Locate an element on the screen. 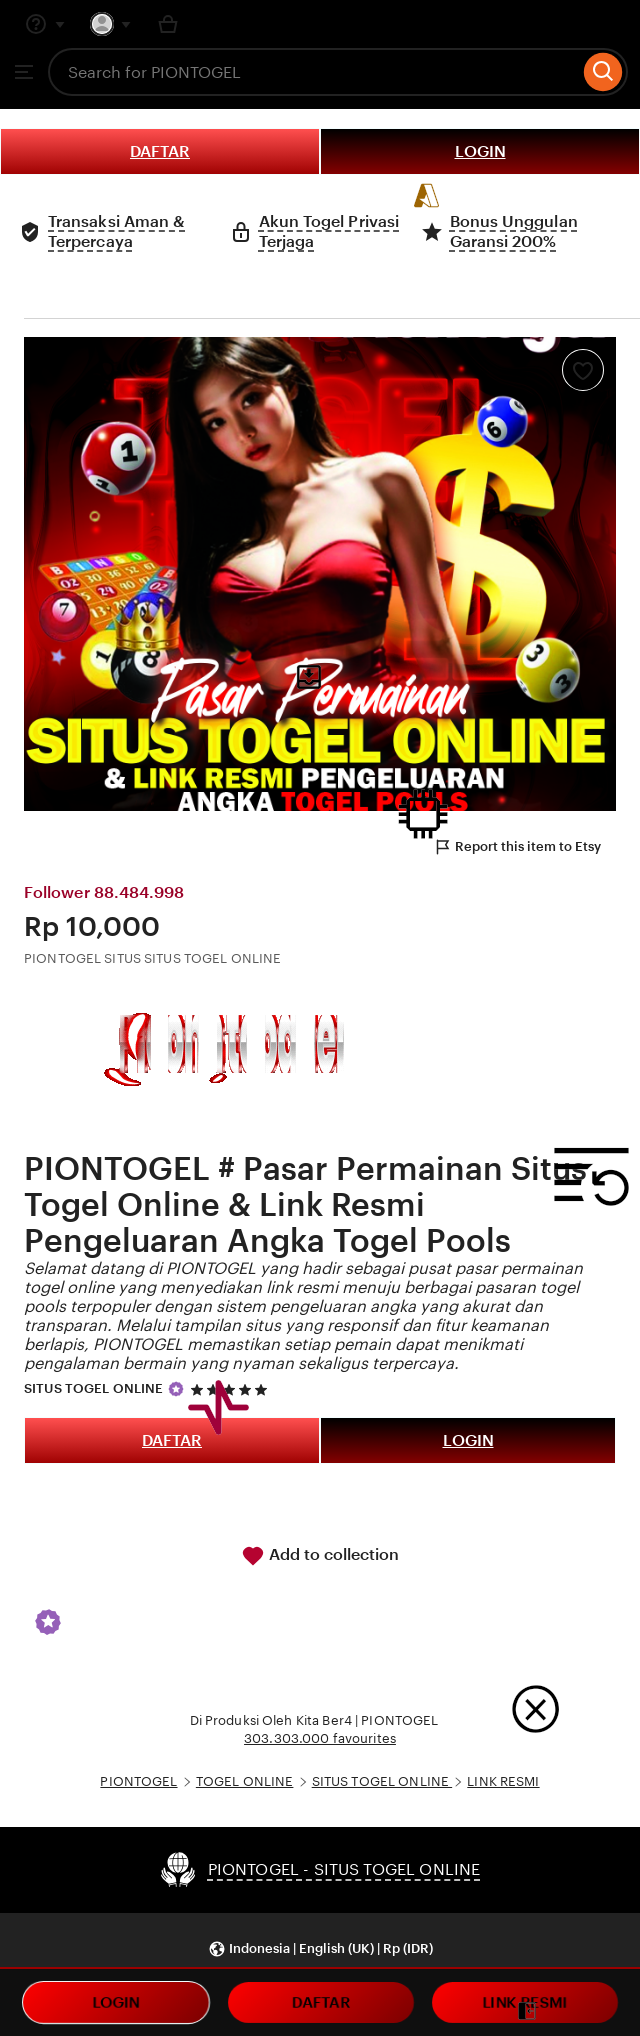 The image size is (640, 2036). restart the current debug frame is located at coordinates (591, 1174).